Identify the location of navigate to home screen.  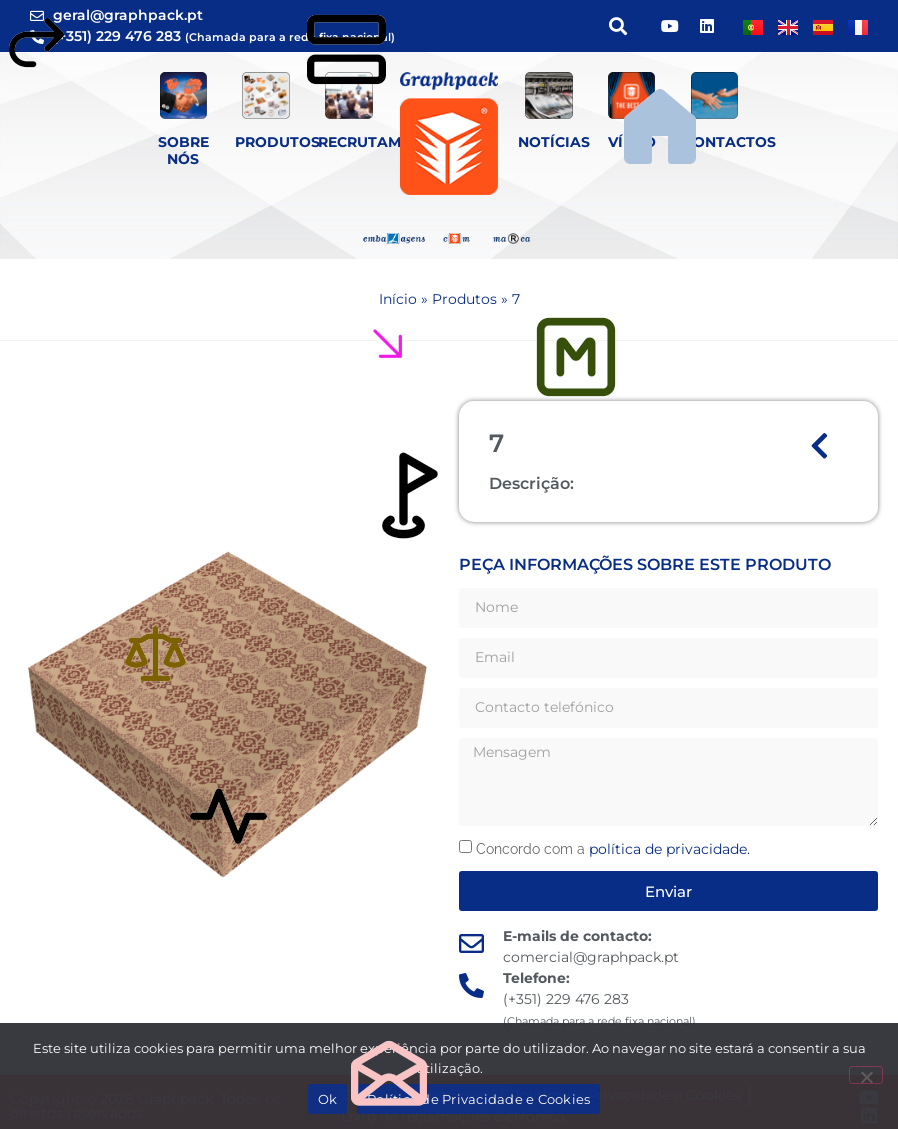
(660, 128).